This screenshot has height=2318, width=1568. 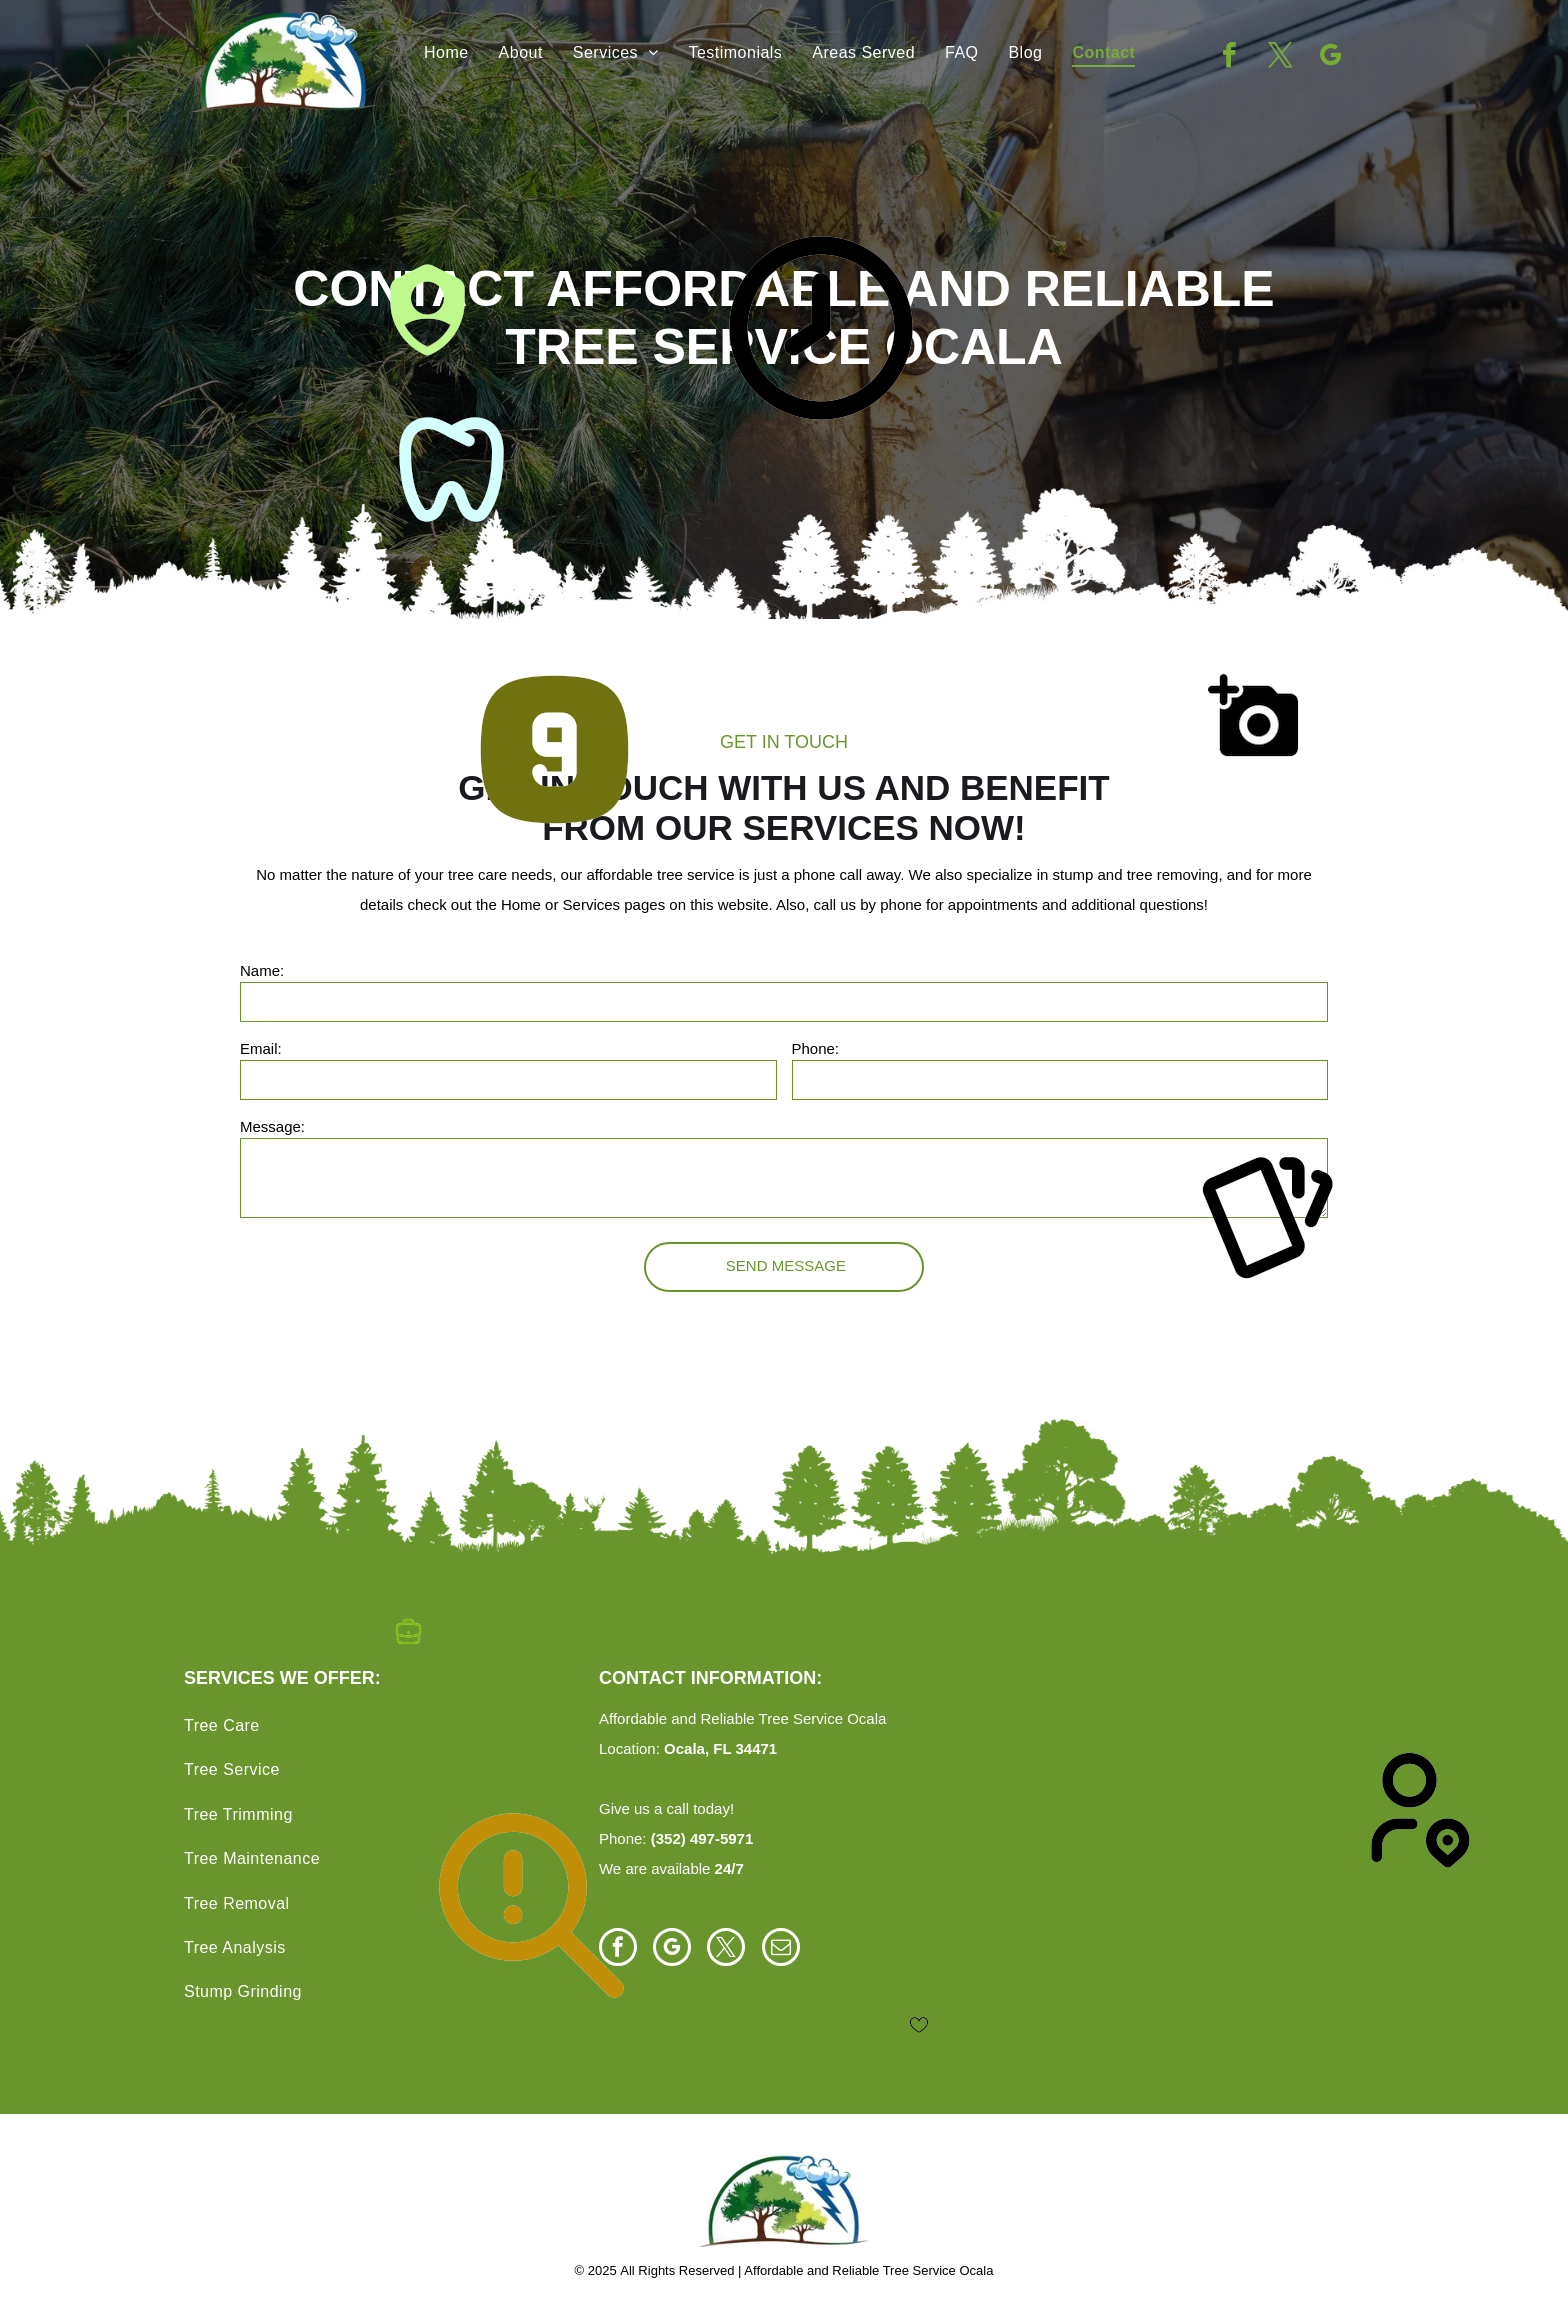 I want to click on view your saved cards or card collection, so click(x=1266, y=1214).